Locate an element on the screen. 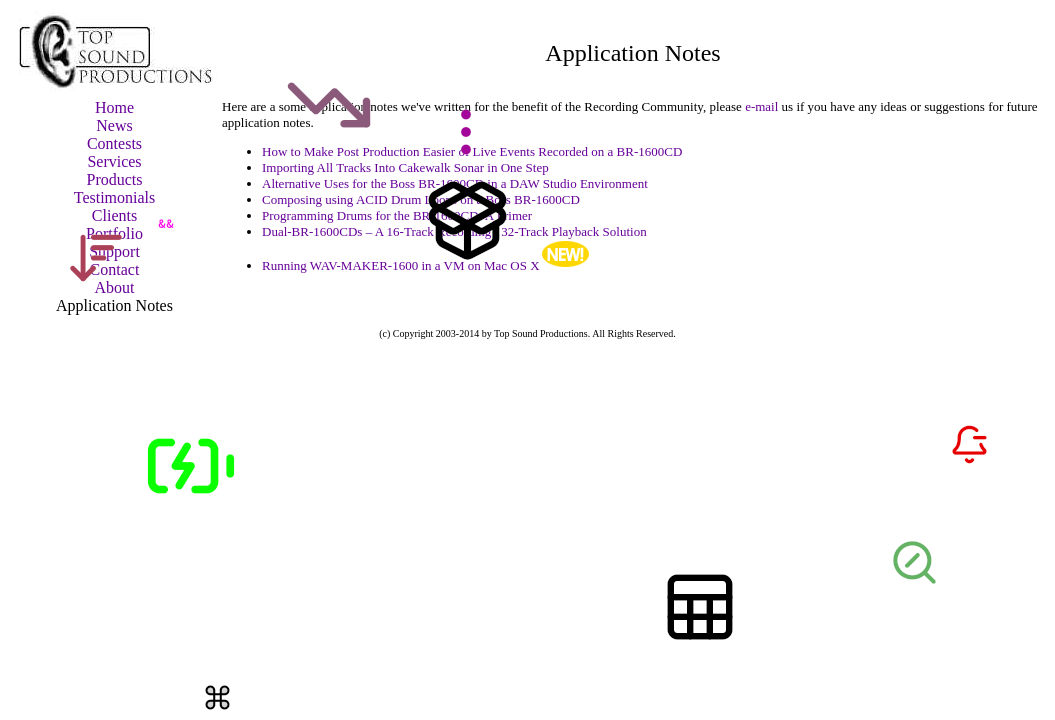  view package contents is located at coordinates (467, 220).